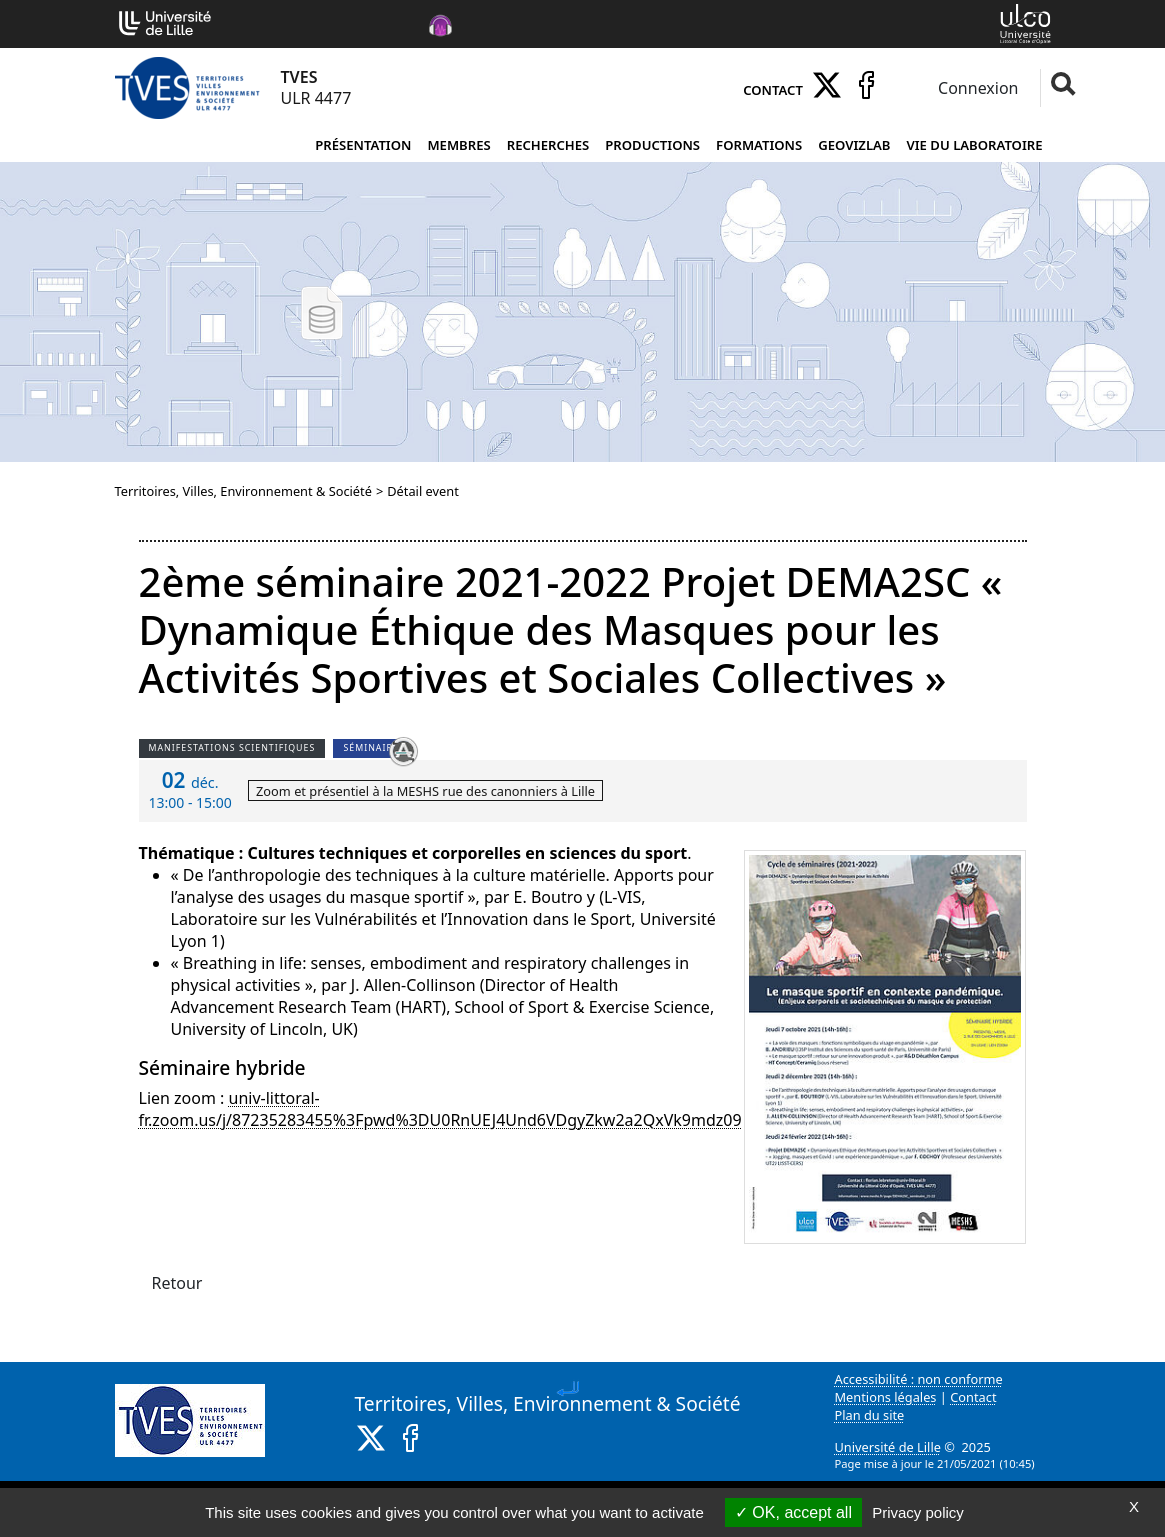  What do you see at coordinates (322, 313) in the screenshot?
I see `sql database file` at bounding box center [322, 313].